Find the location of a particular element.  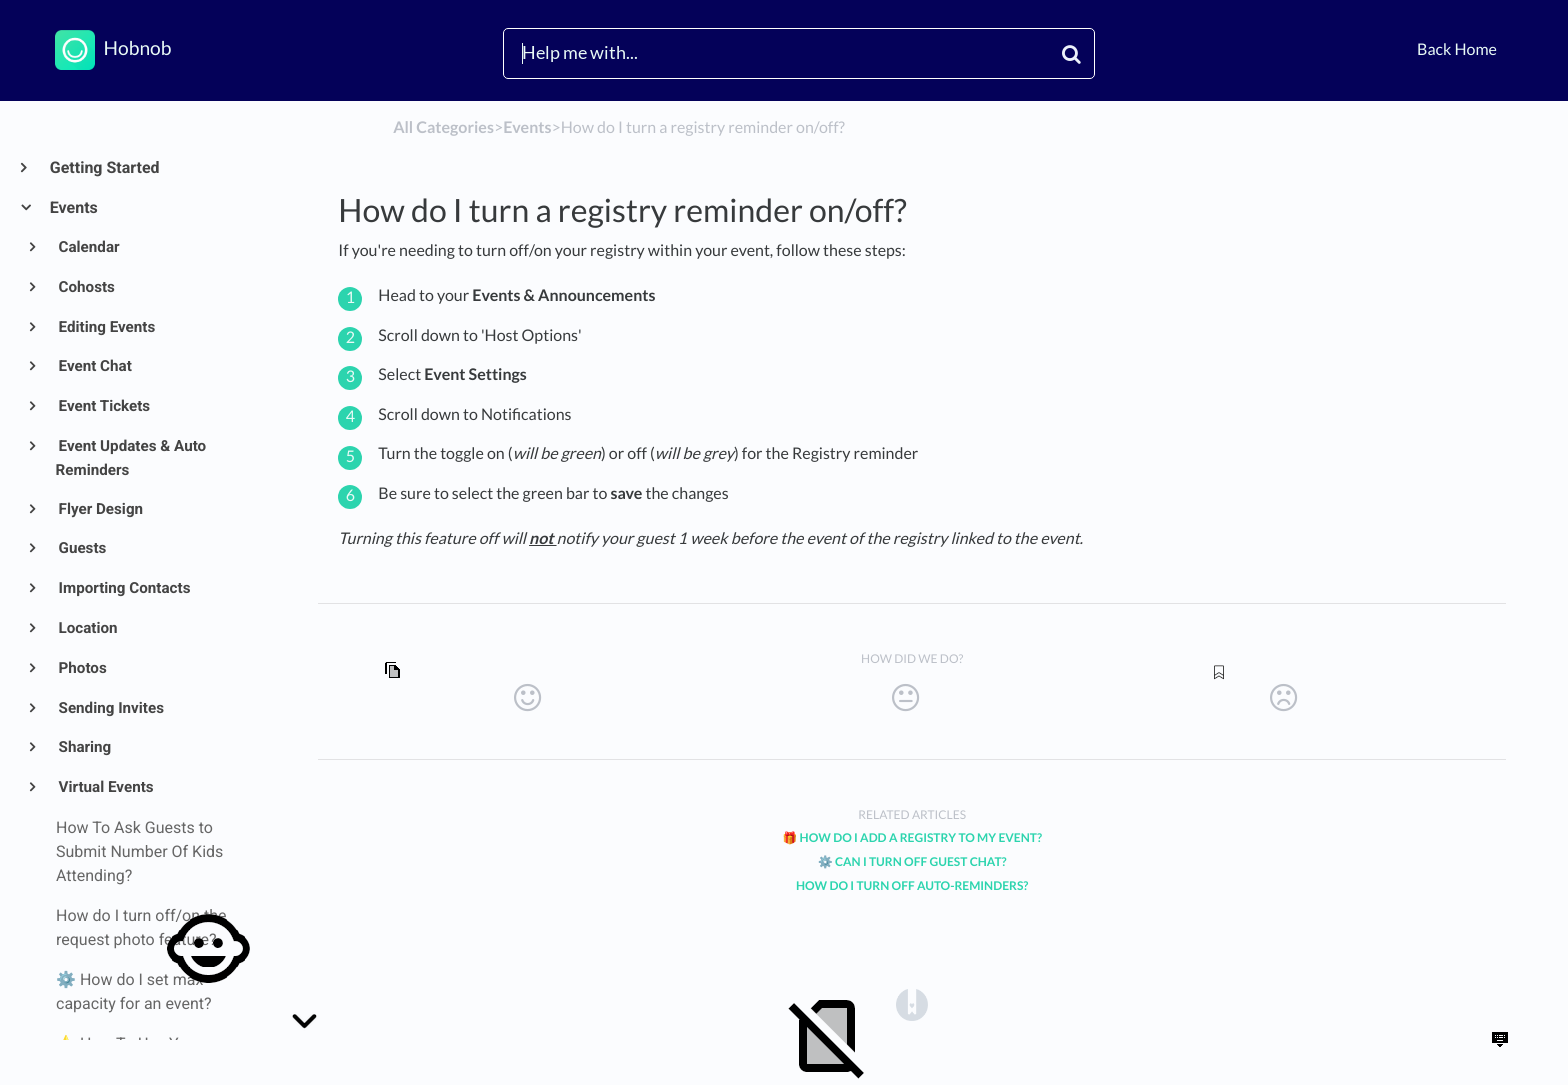

indicates no sim card detected is located at coordinates (827, 1036).